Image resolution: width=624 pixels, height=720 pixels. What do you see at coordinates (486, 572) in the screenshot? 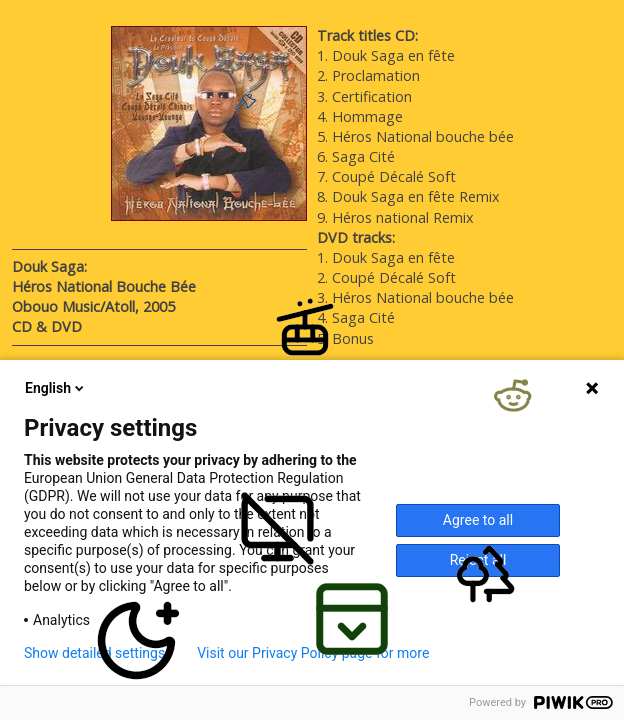
I see `view parks or natural areas nearby` at bounding box center [486, 572].